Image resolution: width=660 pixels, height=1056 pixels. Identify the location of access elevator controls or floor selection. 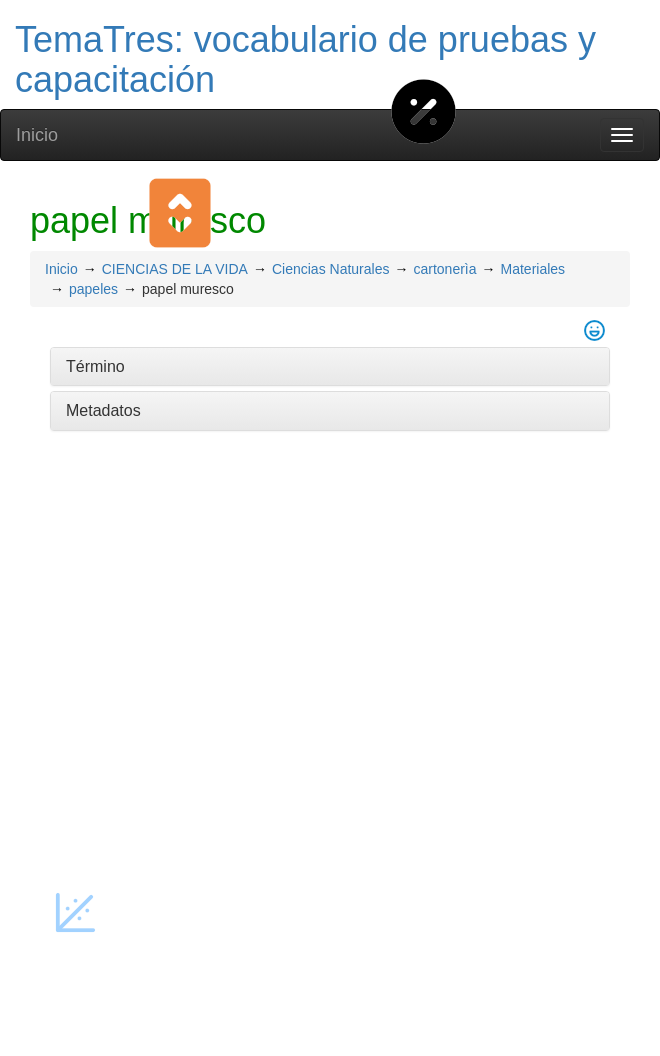
(180, 213).